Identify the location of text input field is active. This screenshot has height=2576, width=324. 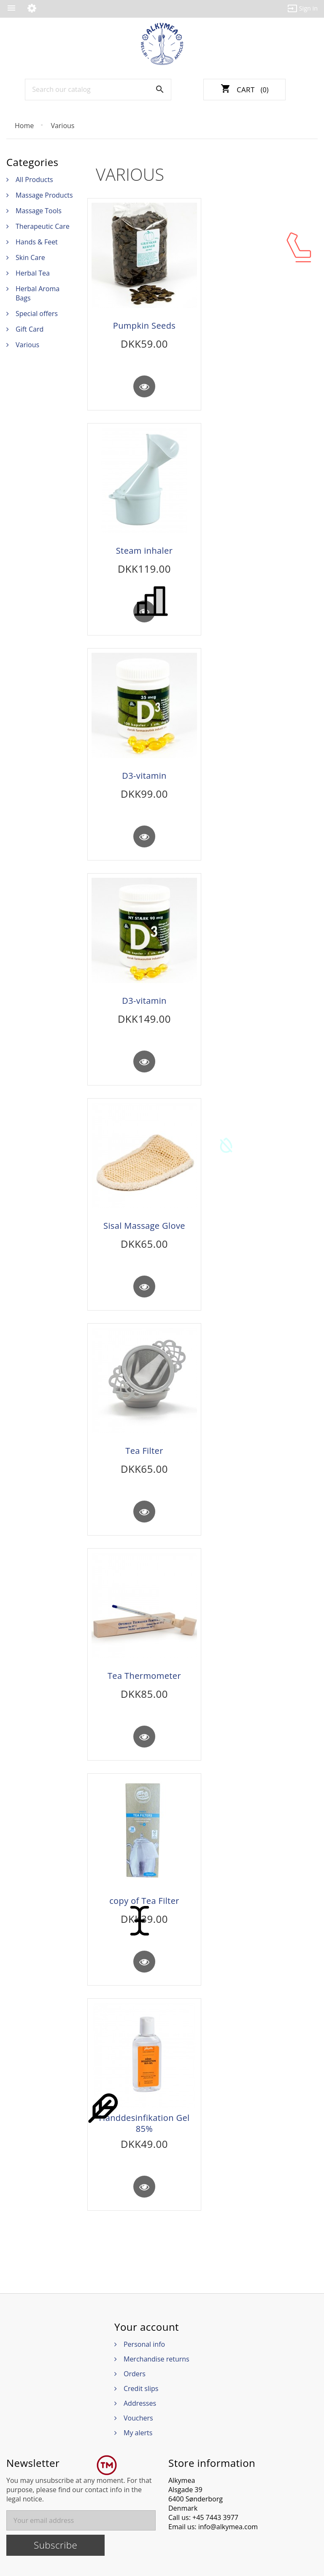
(140, 1921).